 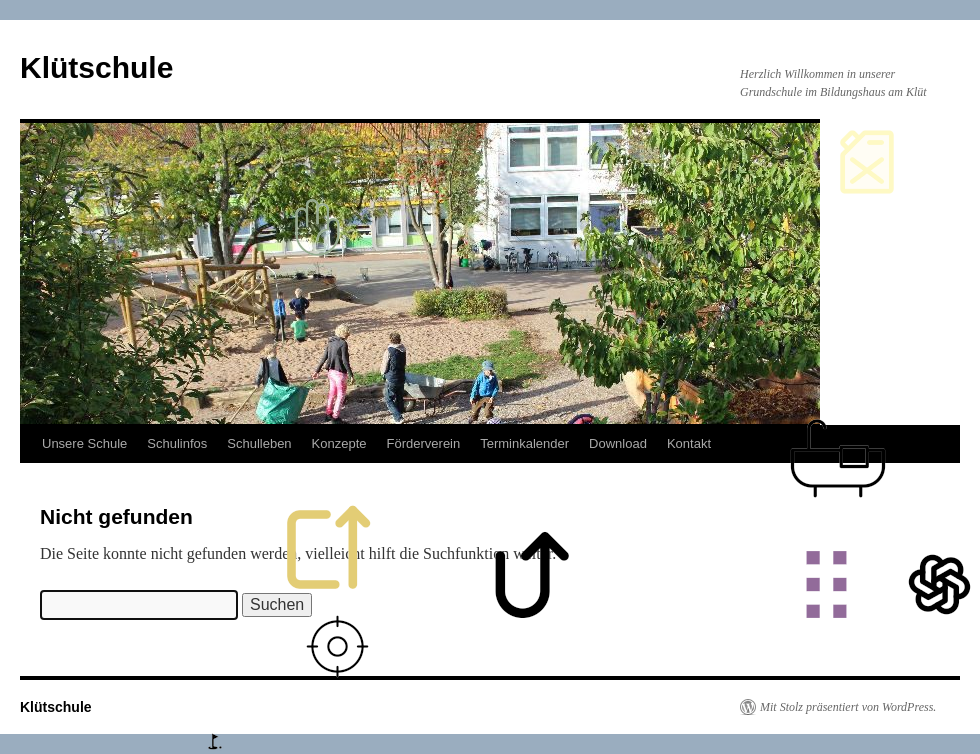 What do you see at coordinates (867, 162) in the screenshot?
I see `indicates fuel or gas-related settings` at bounding box center [867, 162].